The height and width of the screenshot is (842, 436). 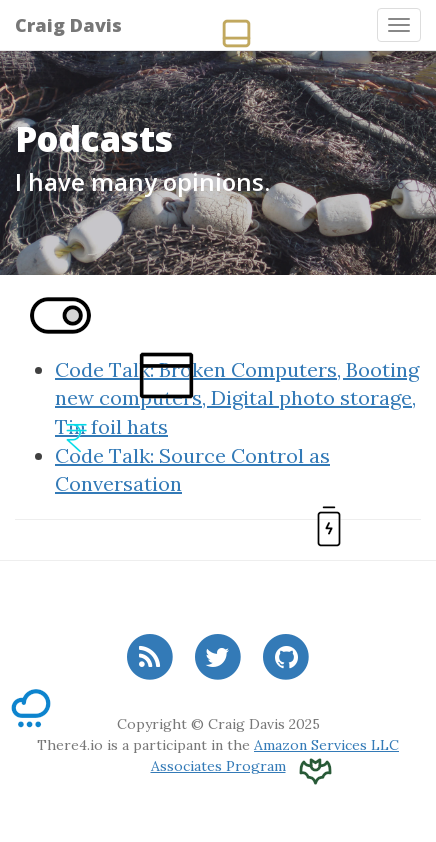 I want to click on toggle bottom navigation bar visibility, so click(x=236, y=33).